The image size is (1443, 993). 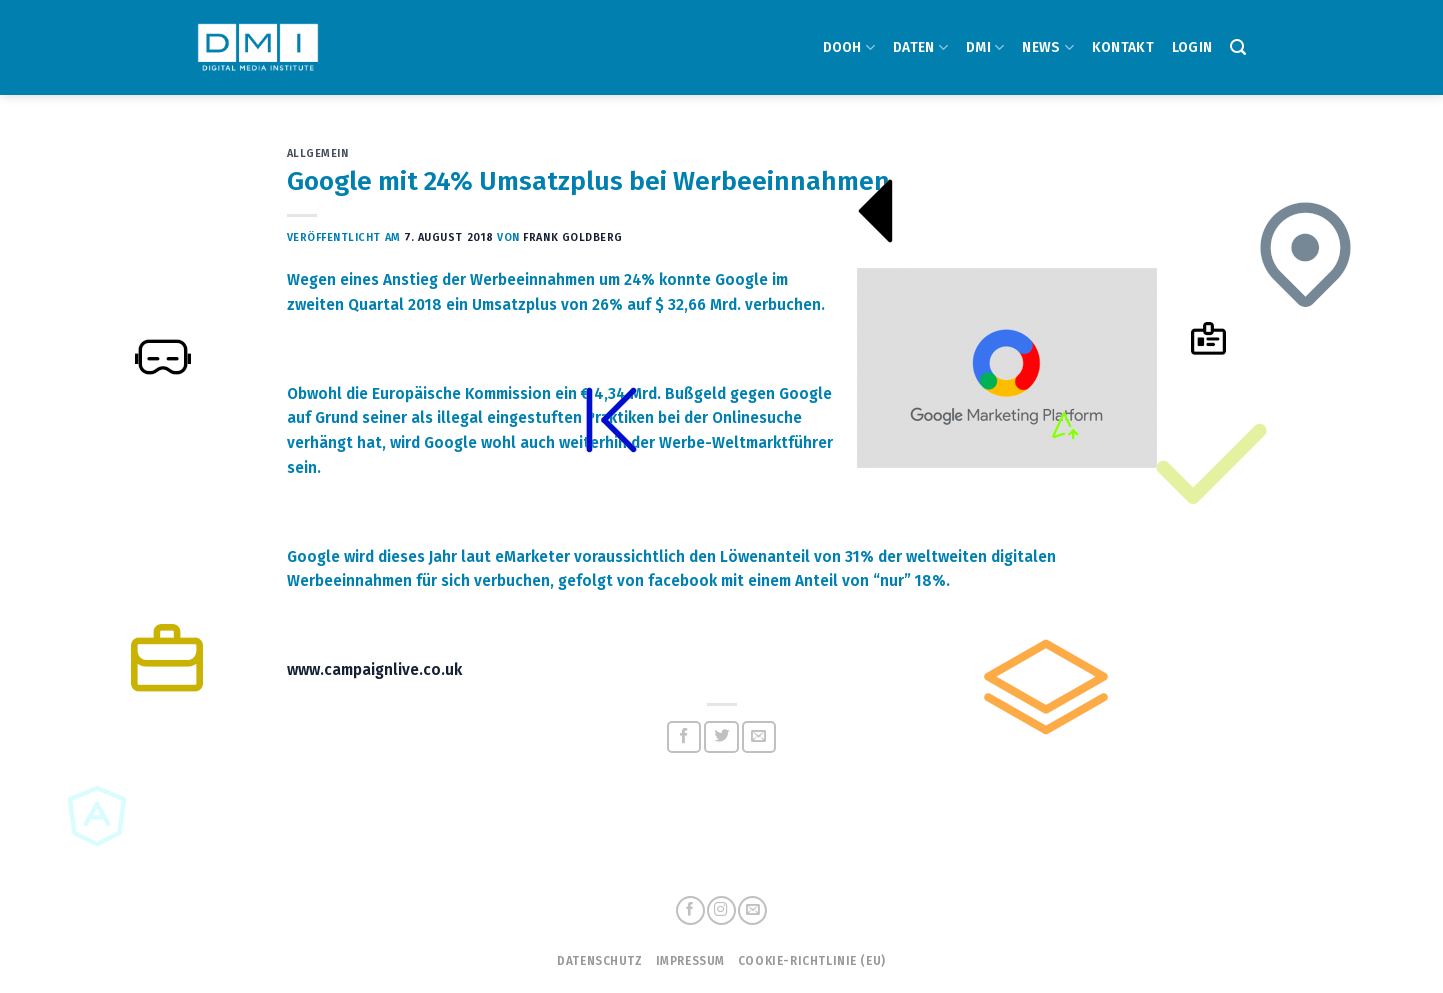 What do you see at coordinates (1211, 460) in the screenshot?
I see `confirm or submit an action` at bounding box center [1211, 460].